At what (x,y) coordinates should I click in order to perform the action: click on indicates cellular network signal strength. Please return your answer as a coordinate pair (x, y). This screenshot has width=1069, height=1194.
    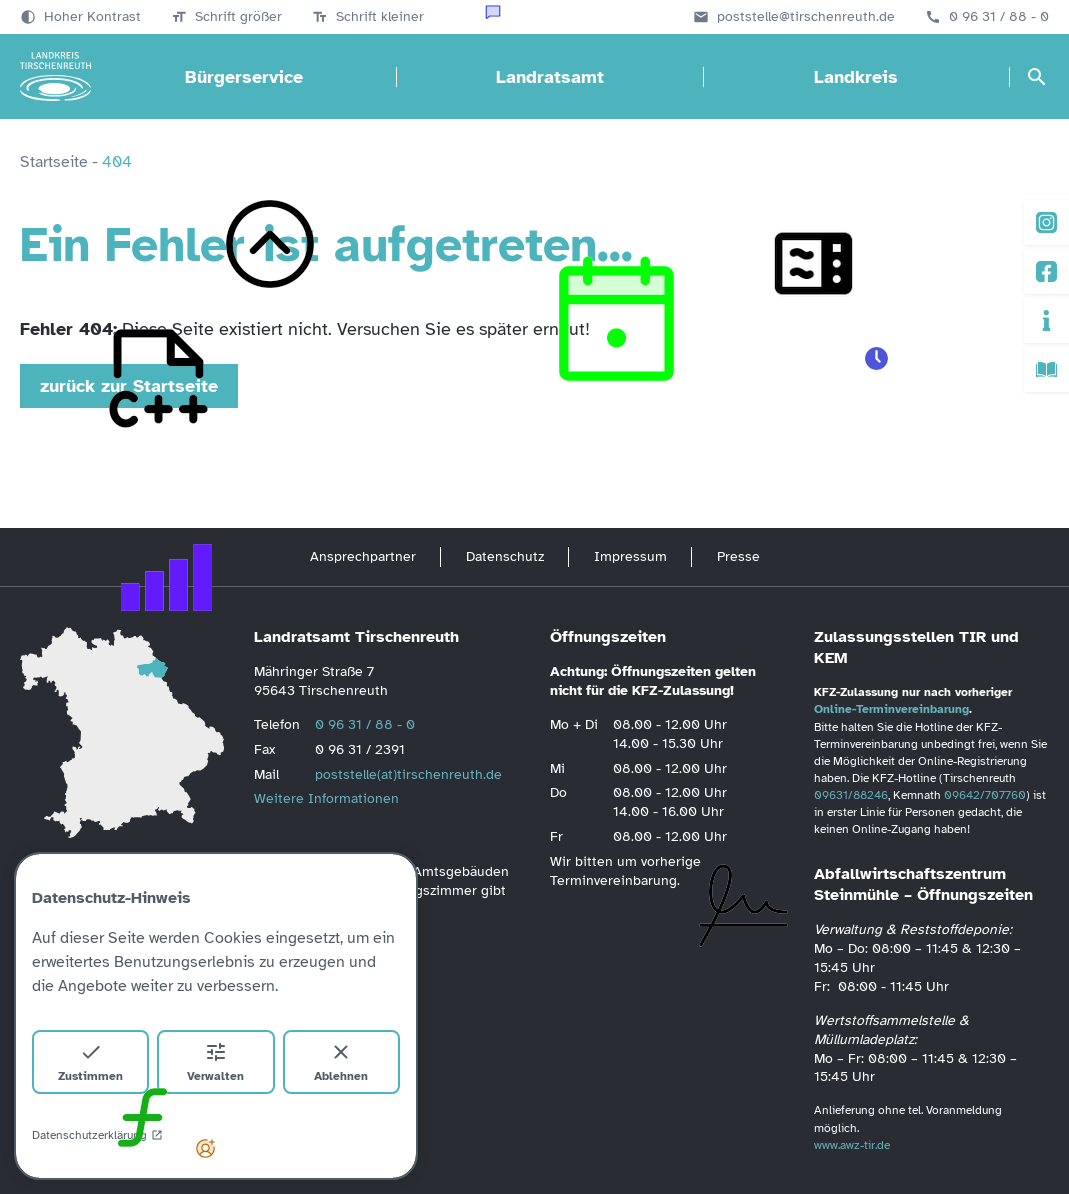
    Looking at the image, I should click on (166, 577).